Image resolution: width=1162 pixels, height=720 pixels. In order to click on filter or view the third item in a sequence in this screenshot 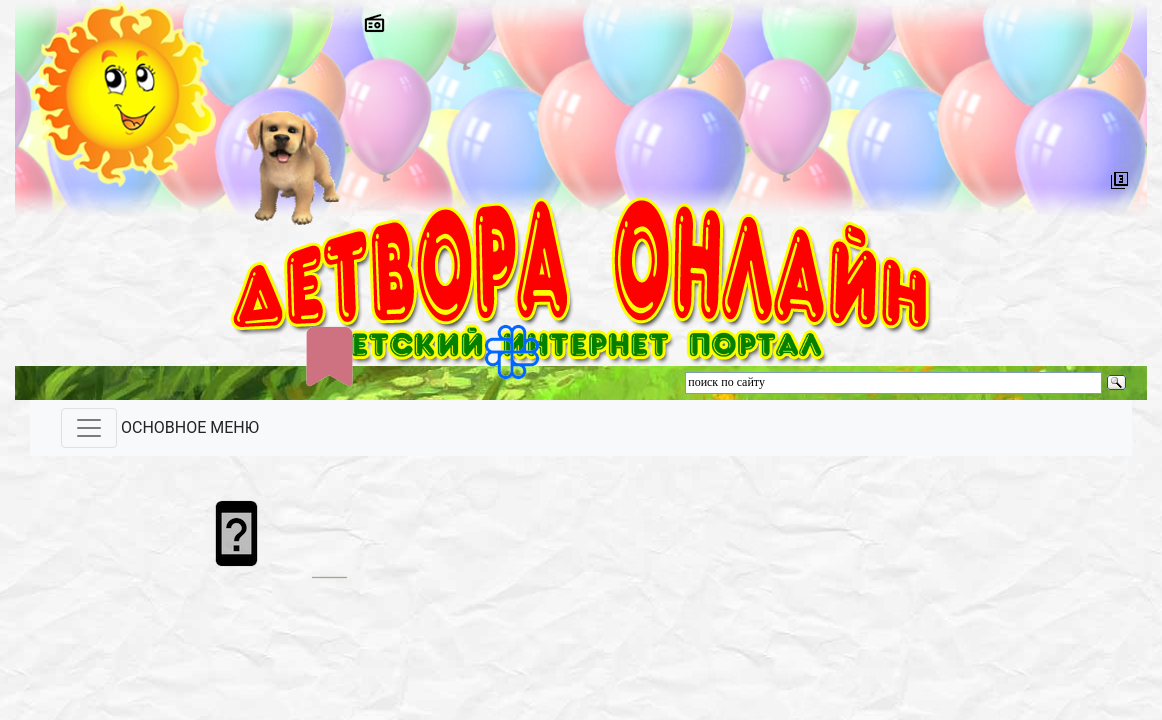, I will do `click(1119, 180)`.